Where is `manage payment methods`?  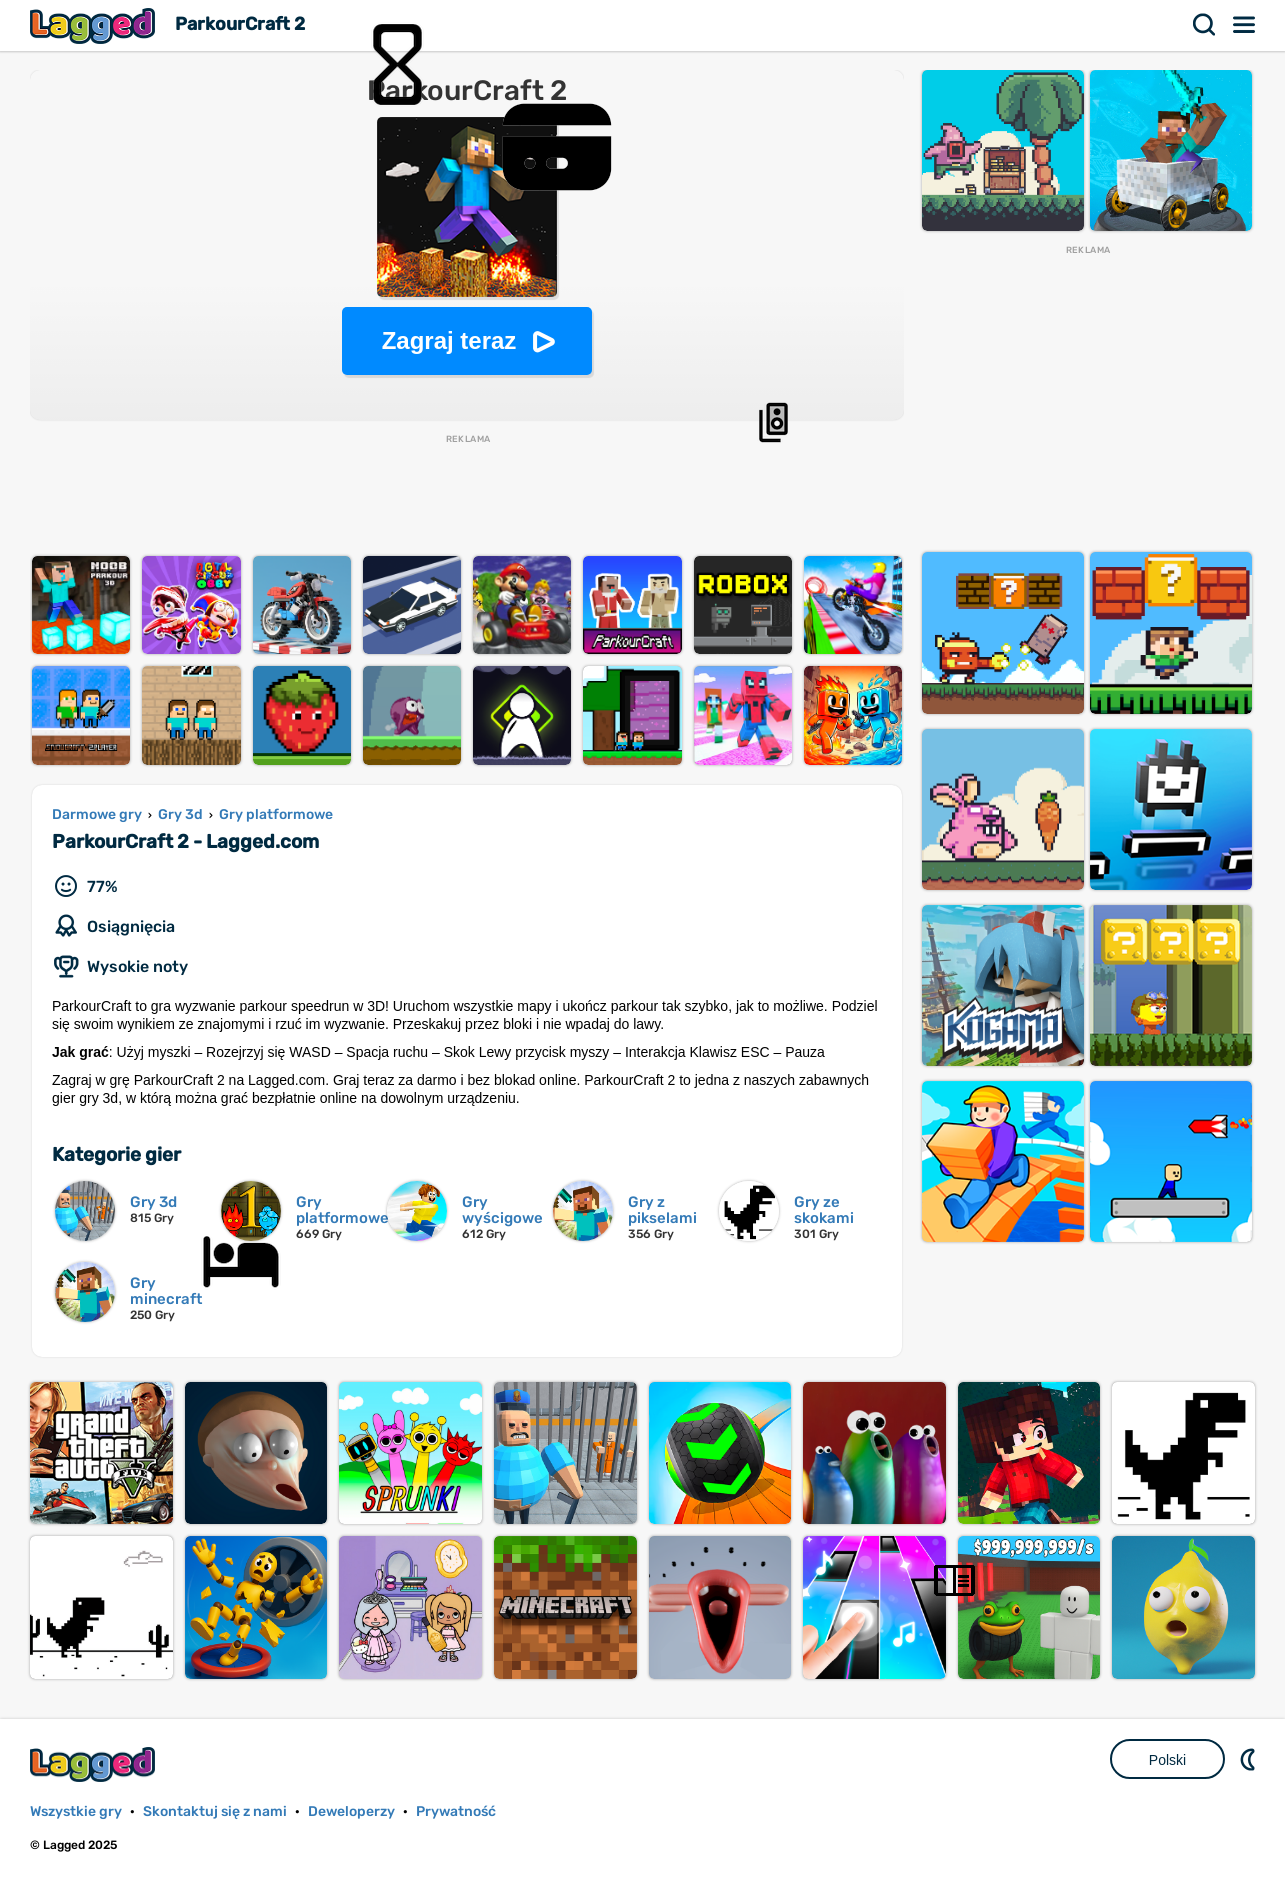
manage payment methods is located at coordinates (557, 147).